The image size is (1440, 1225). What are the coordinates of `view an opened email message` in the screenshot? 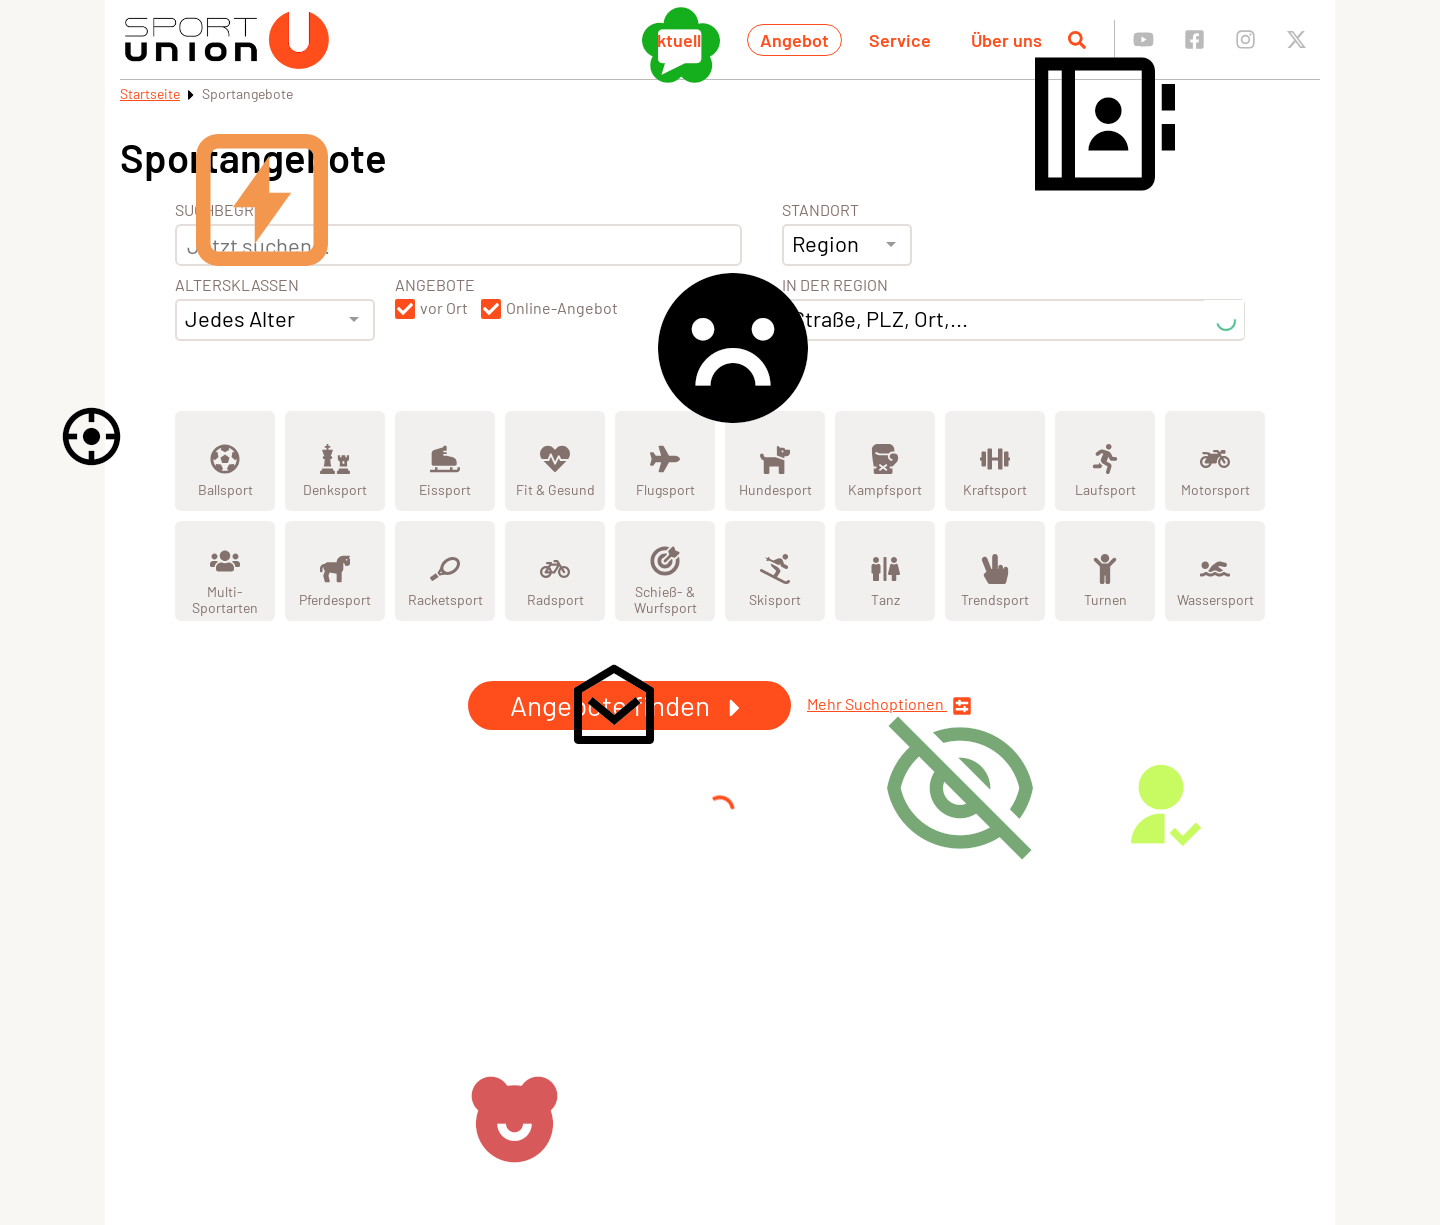 It's located at (614, 708).